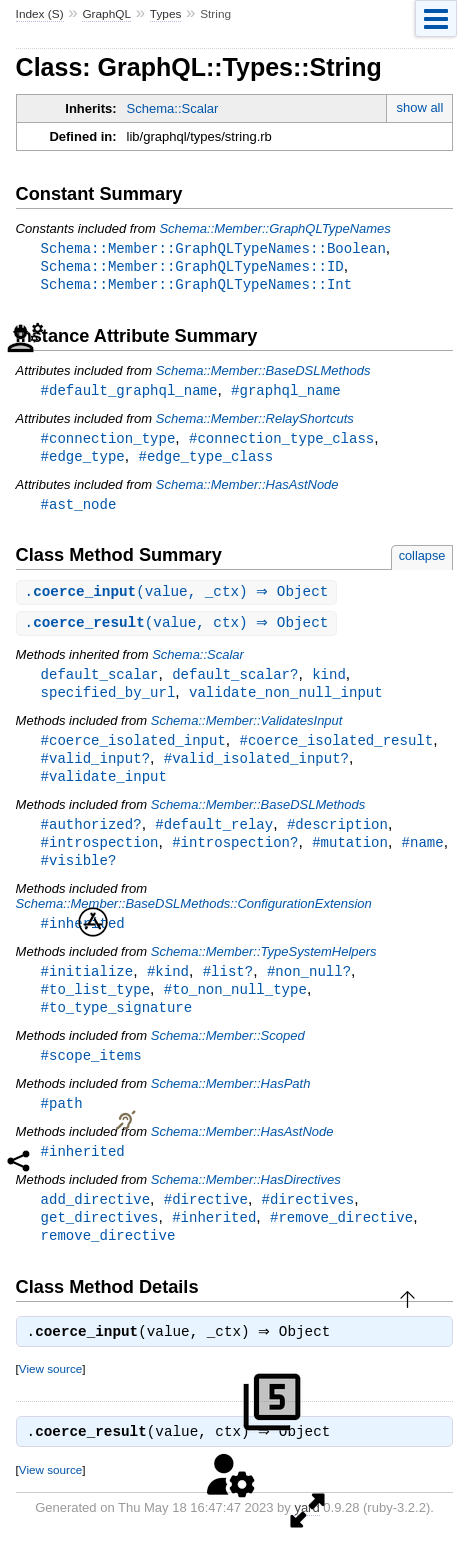 This screenshot has height=1568, width=469. What do you see at coordinates (25, 337) in the screenshot?
I see `access engineering or technical settings` at bounding box center [25, 337].